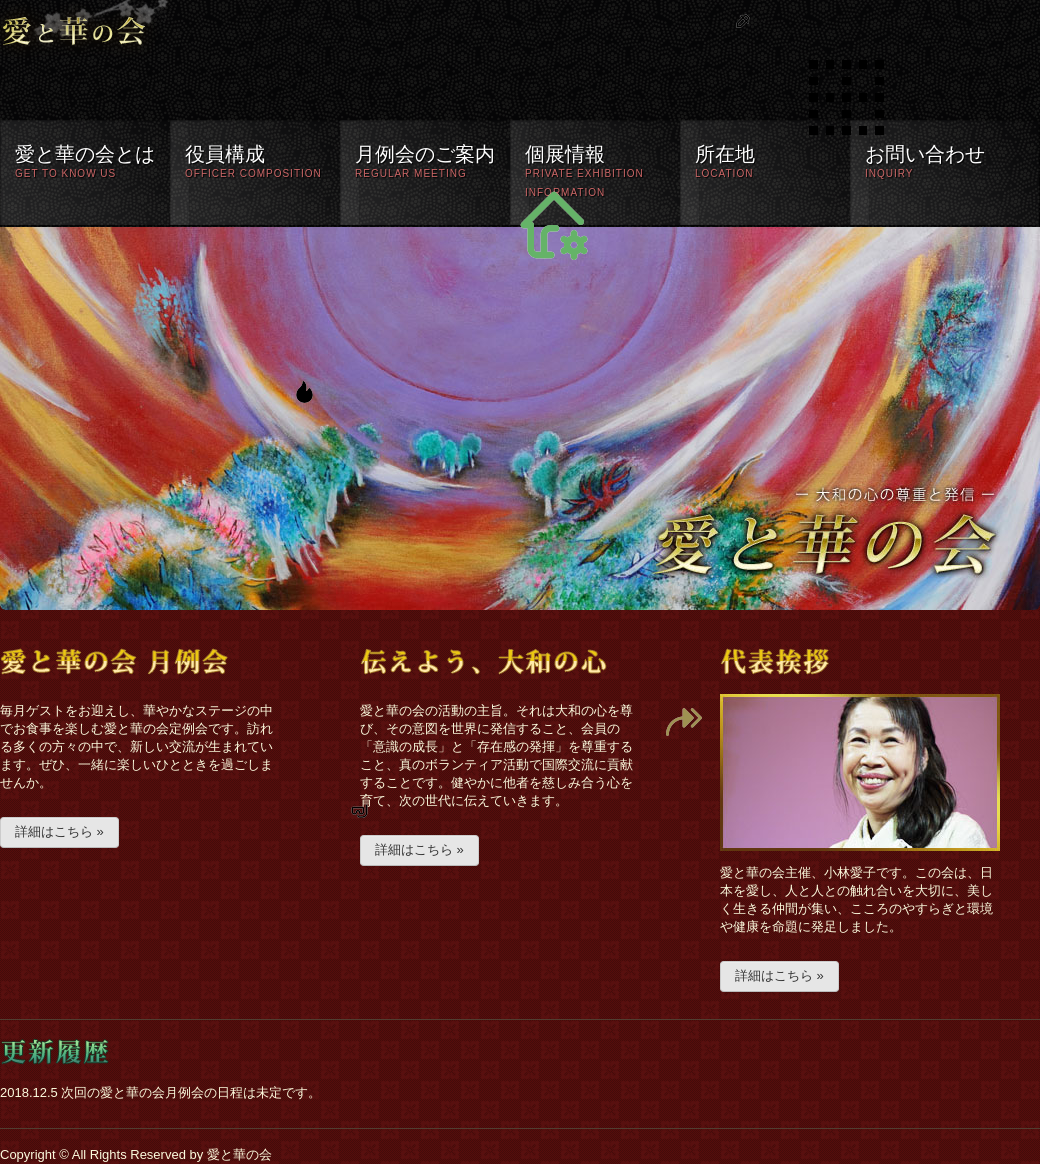 The height and width of the screenshot is (1164, 1040). What do you see at coordinates (743, 21) in the screenshot?
I see `select a color from the canvas` at bounding box center [743, 21].